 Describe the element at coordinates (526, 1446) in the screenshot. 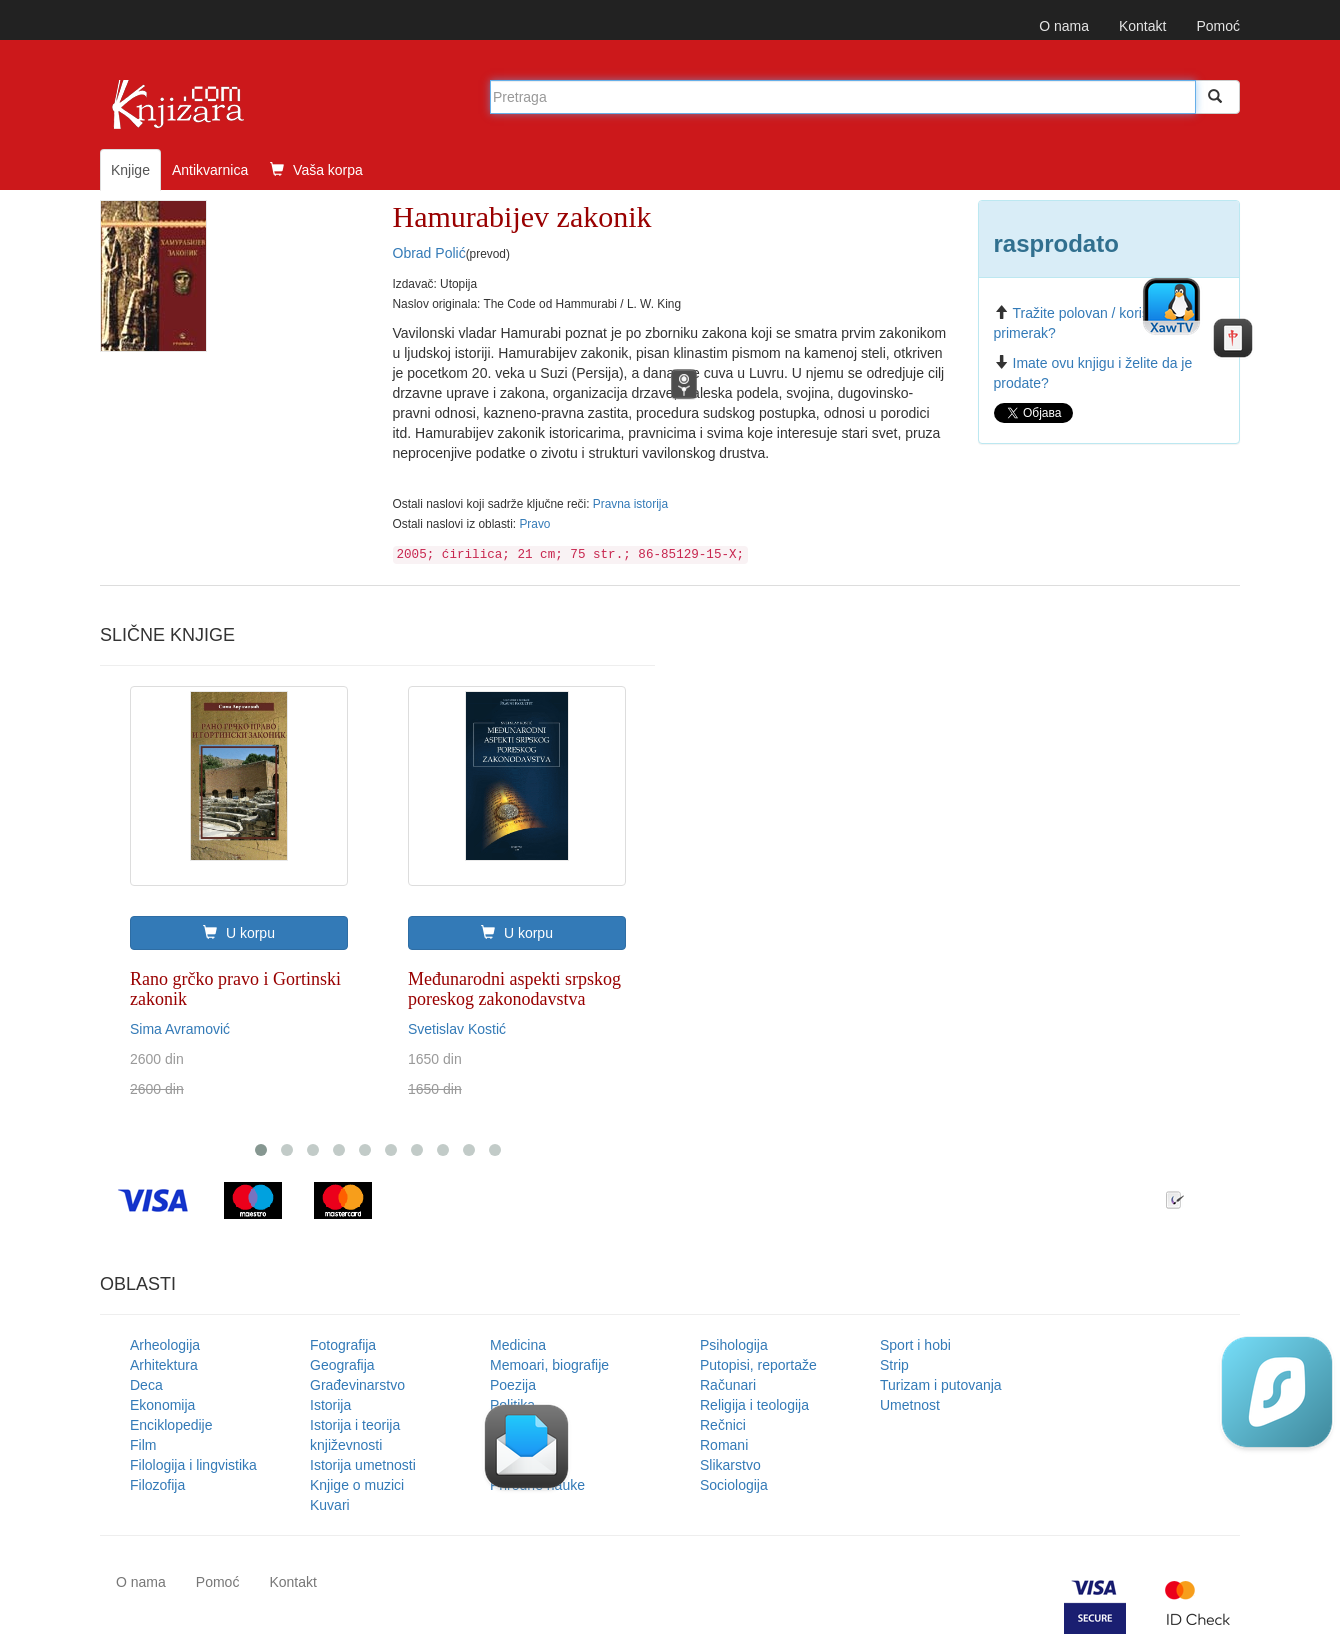

I see `open the mail app` at that location.